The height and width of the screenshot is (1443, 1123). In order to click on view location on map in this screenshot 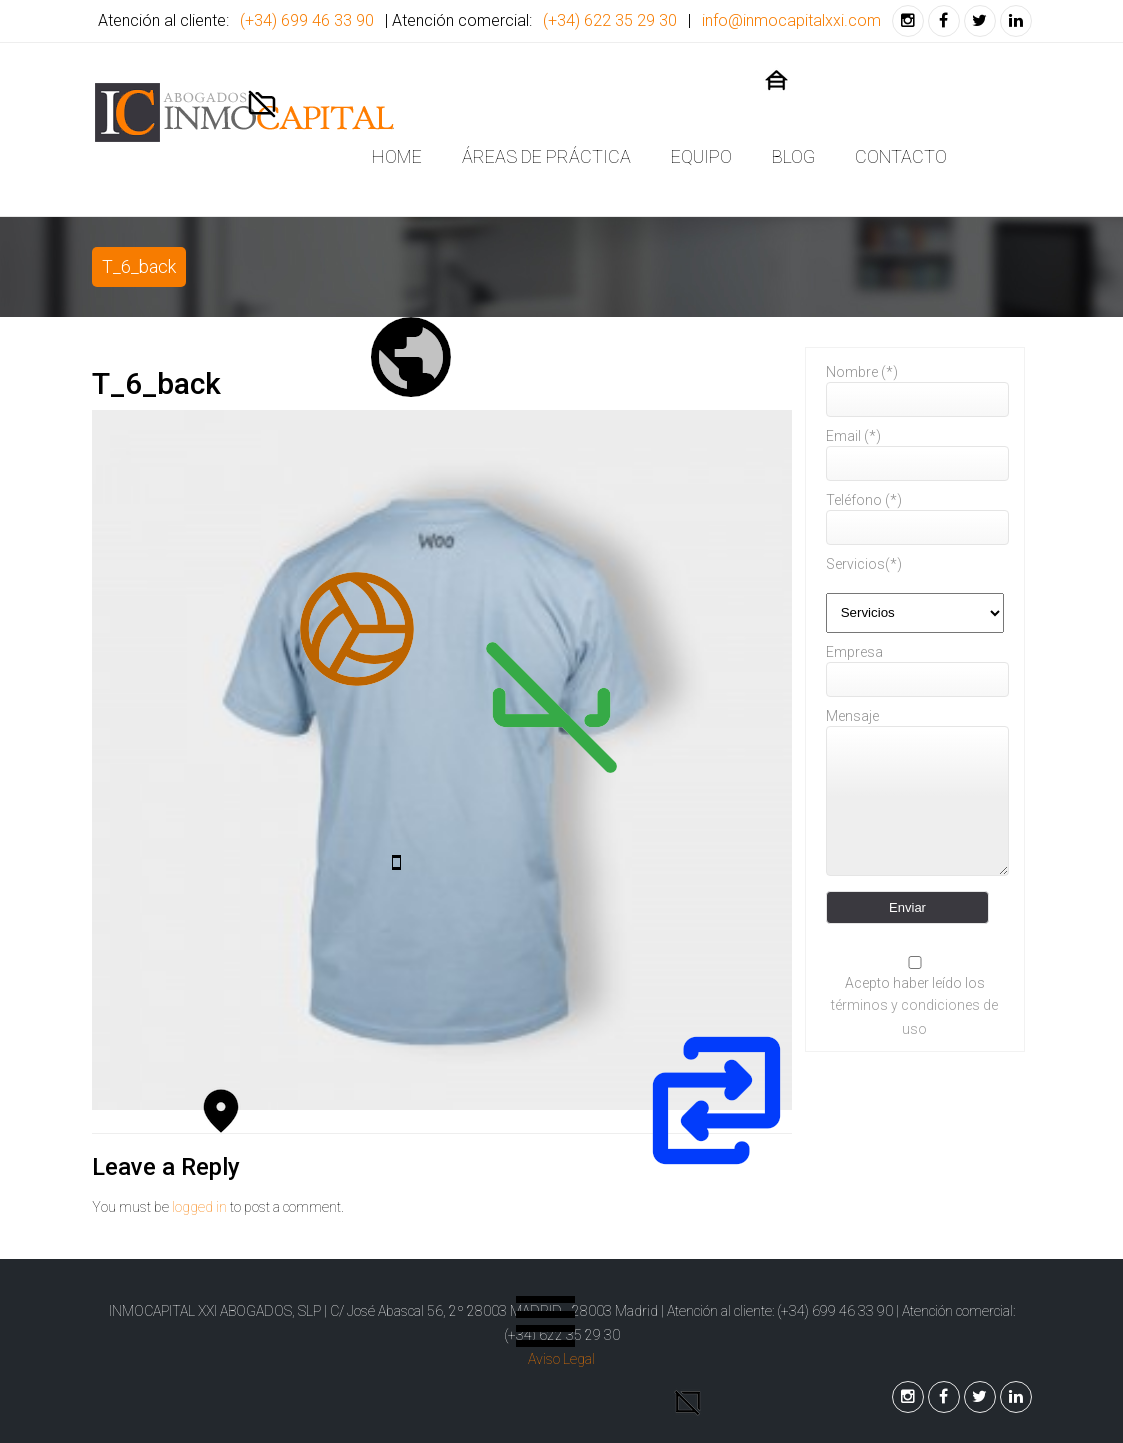, I will do `click(221, 1111)`.